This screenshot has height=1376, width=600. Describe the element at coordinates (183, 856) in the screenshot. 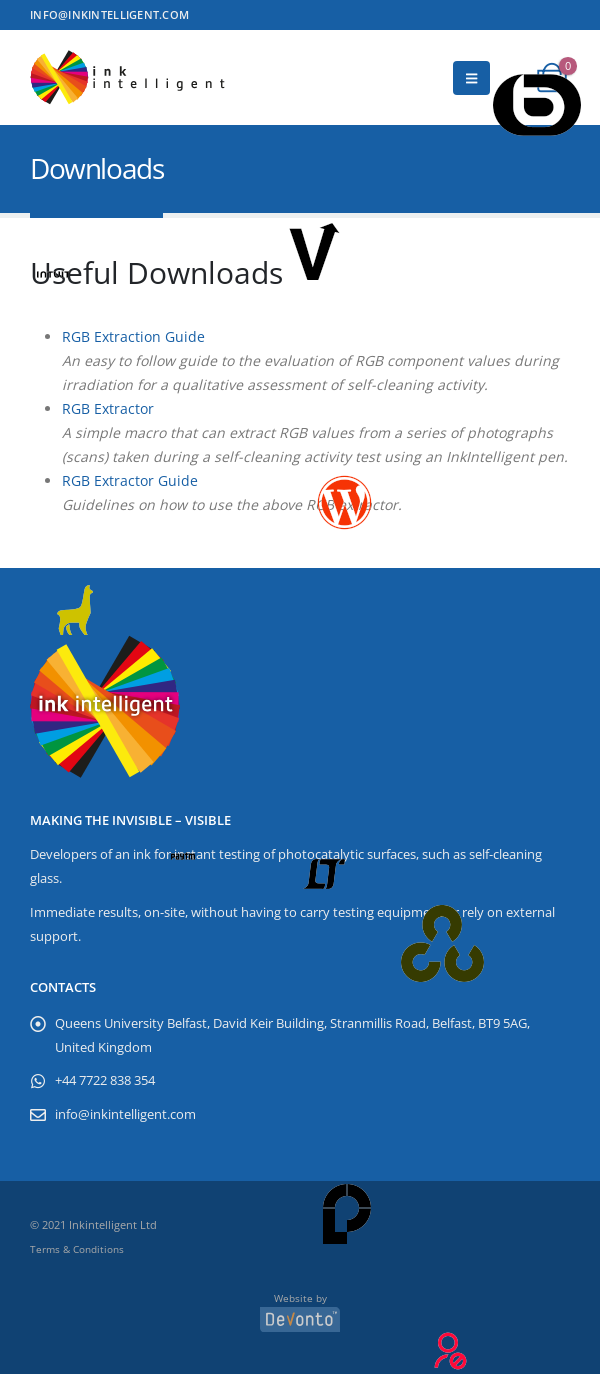

I see `open Paytm payment app` at that location.